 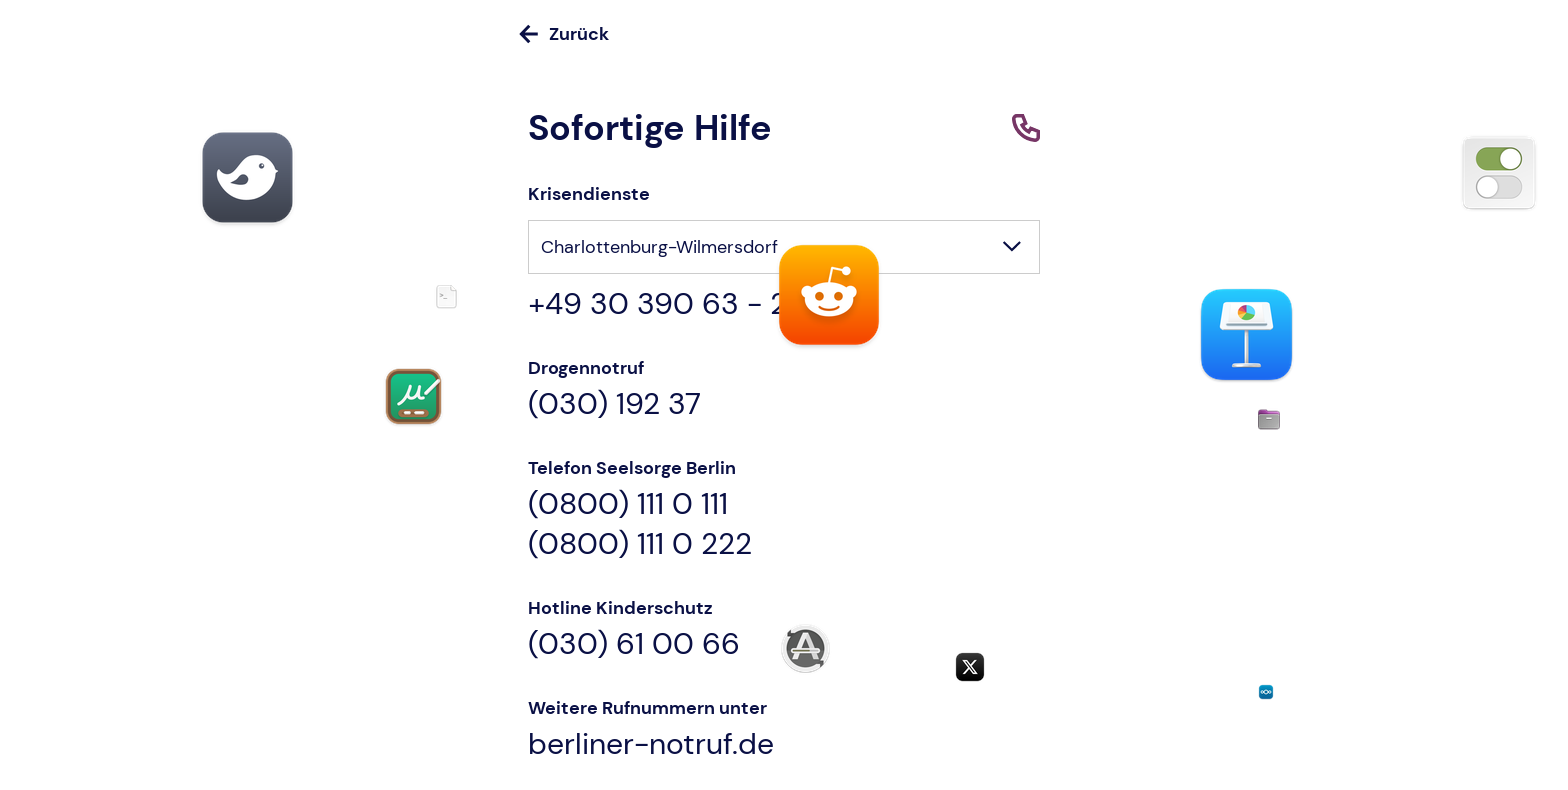 What do you see at coordinates (805, 648) in the screenshot?
I see `open the software updater application` at bounding box center [805, 648].